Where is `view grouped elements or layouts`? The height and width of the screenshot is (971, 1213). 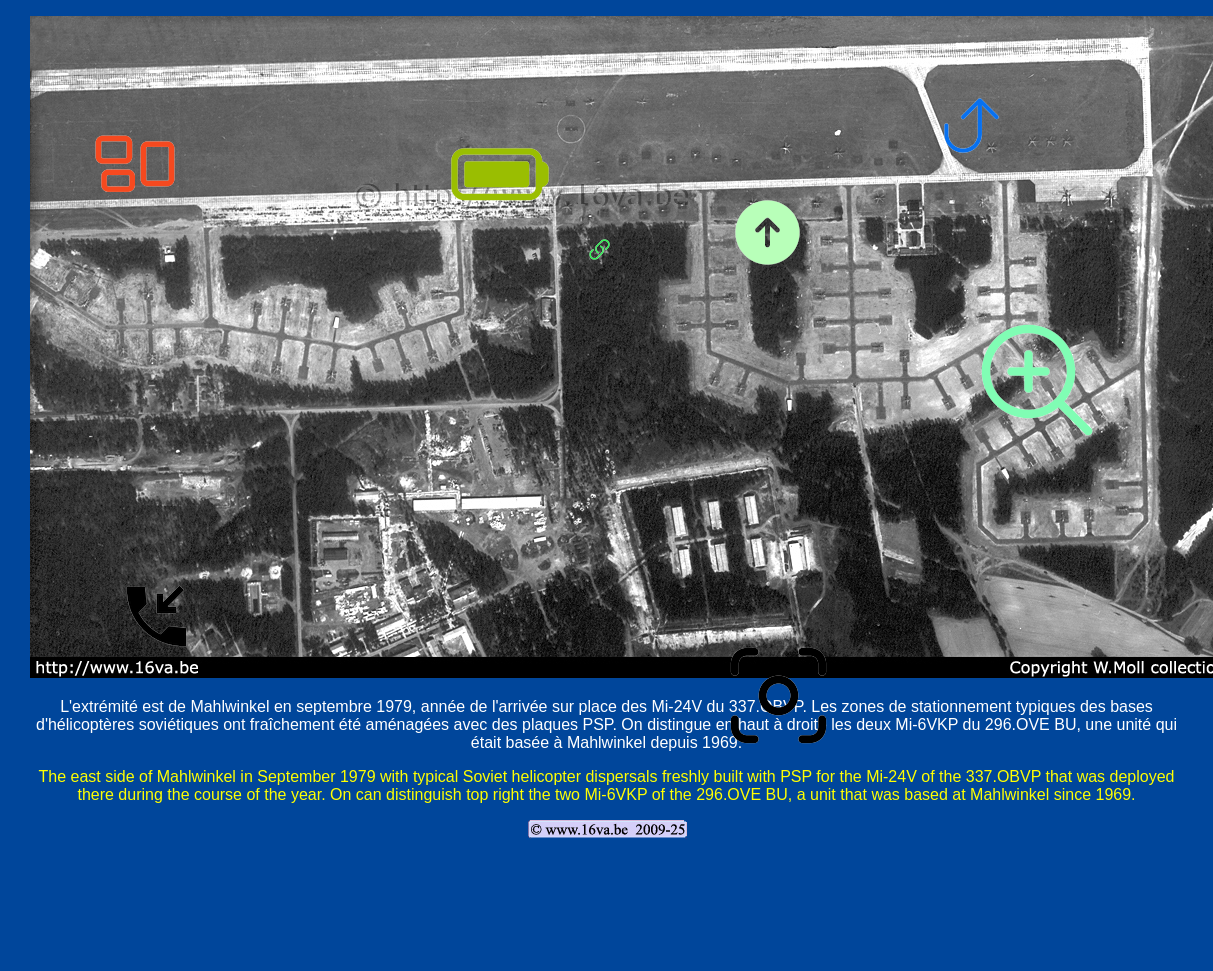 view grouped elements or layouts is located at coordinates (135, 161).